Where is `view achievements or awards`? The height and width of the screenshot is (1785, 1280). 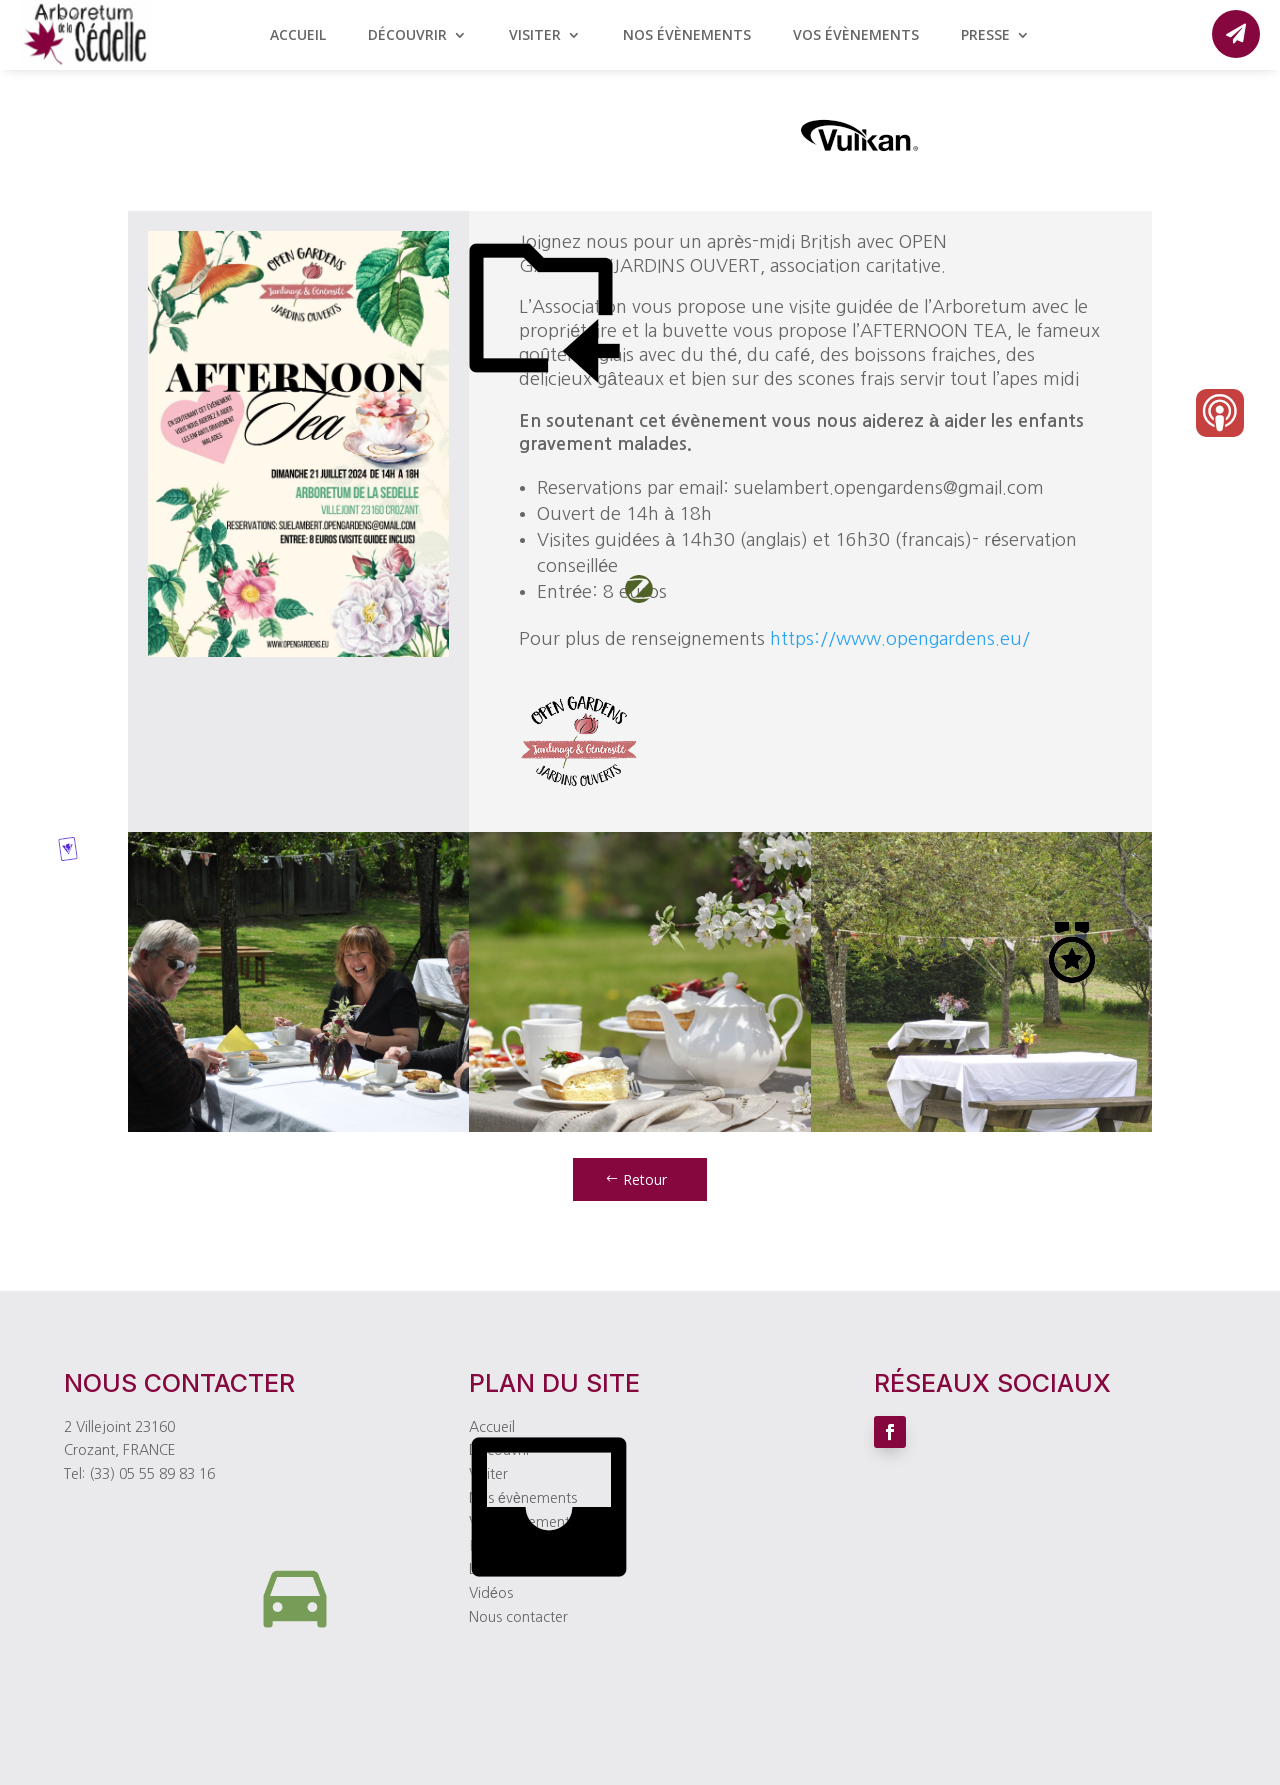
view achievements or awards is located at coordinates (1072, 951).